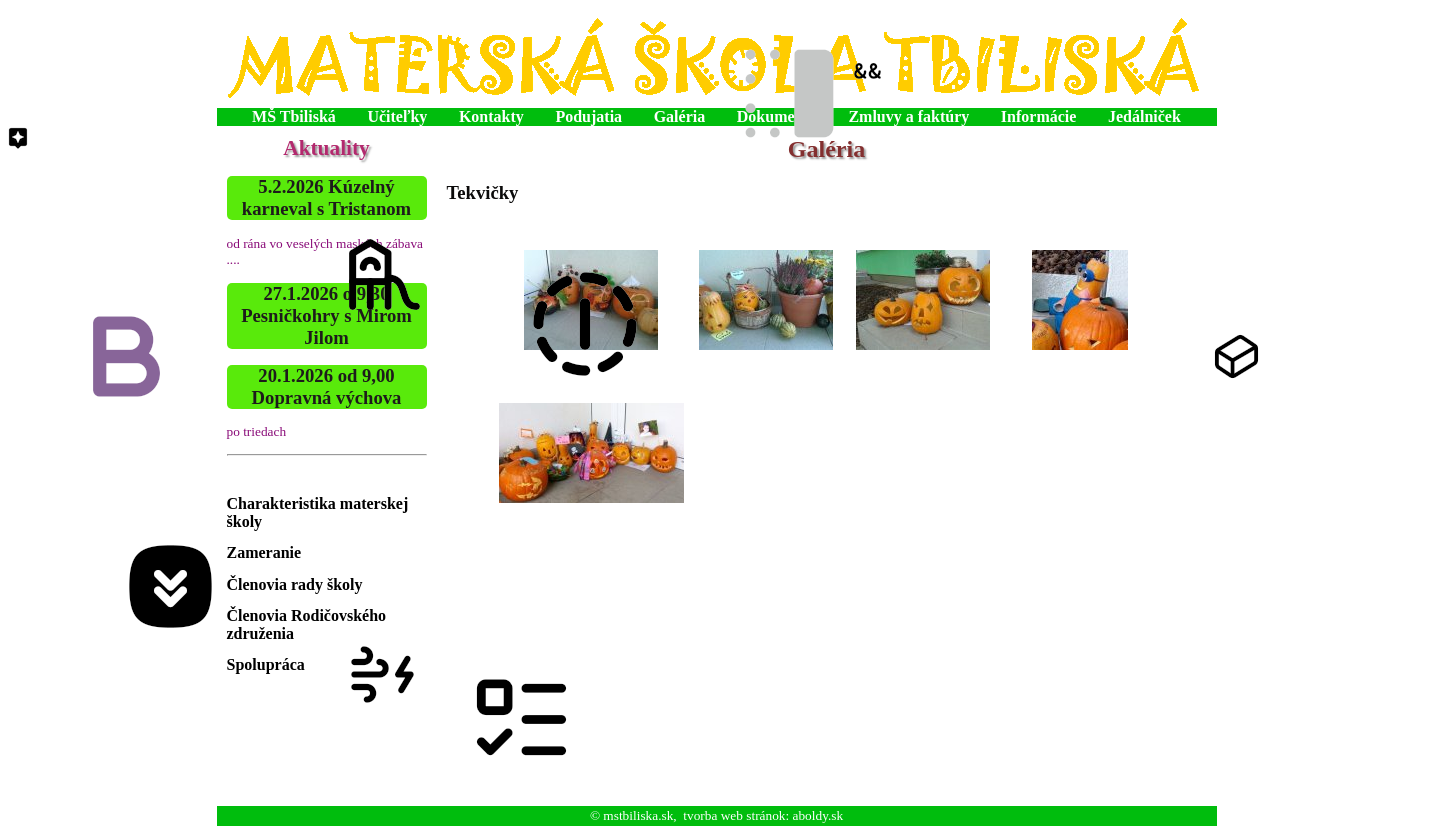  I want to click on align content to the right edge, so click(789, 93).